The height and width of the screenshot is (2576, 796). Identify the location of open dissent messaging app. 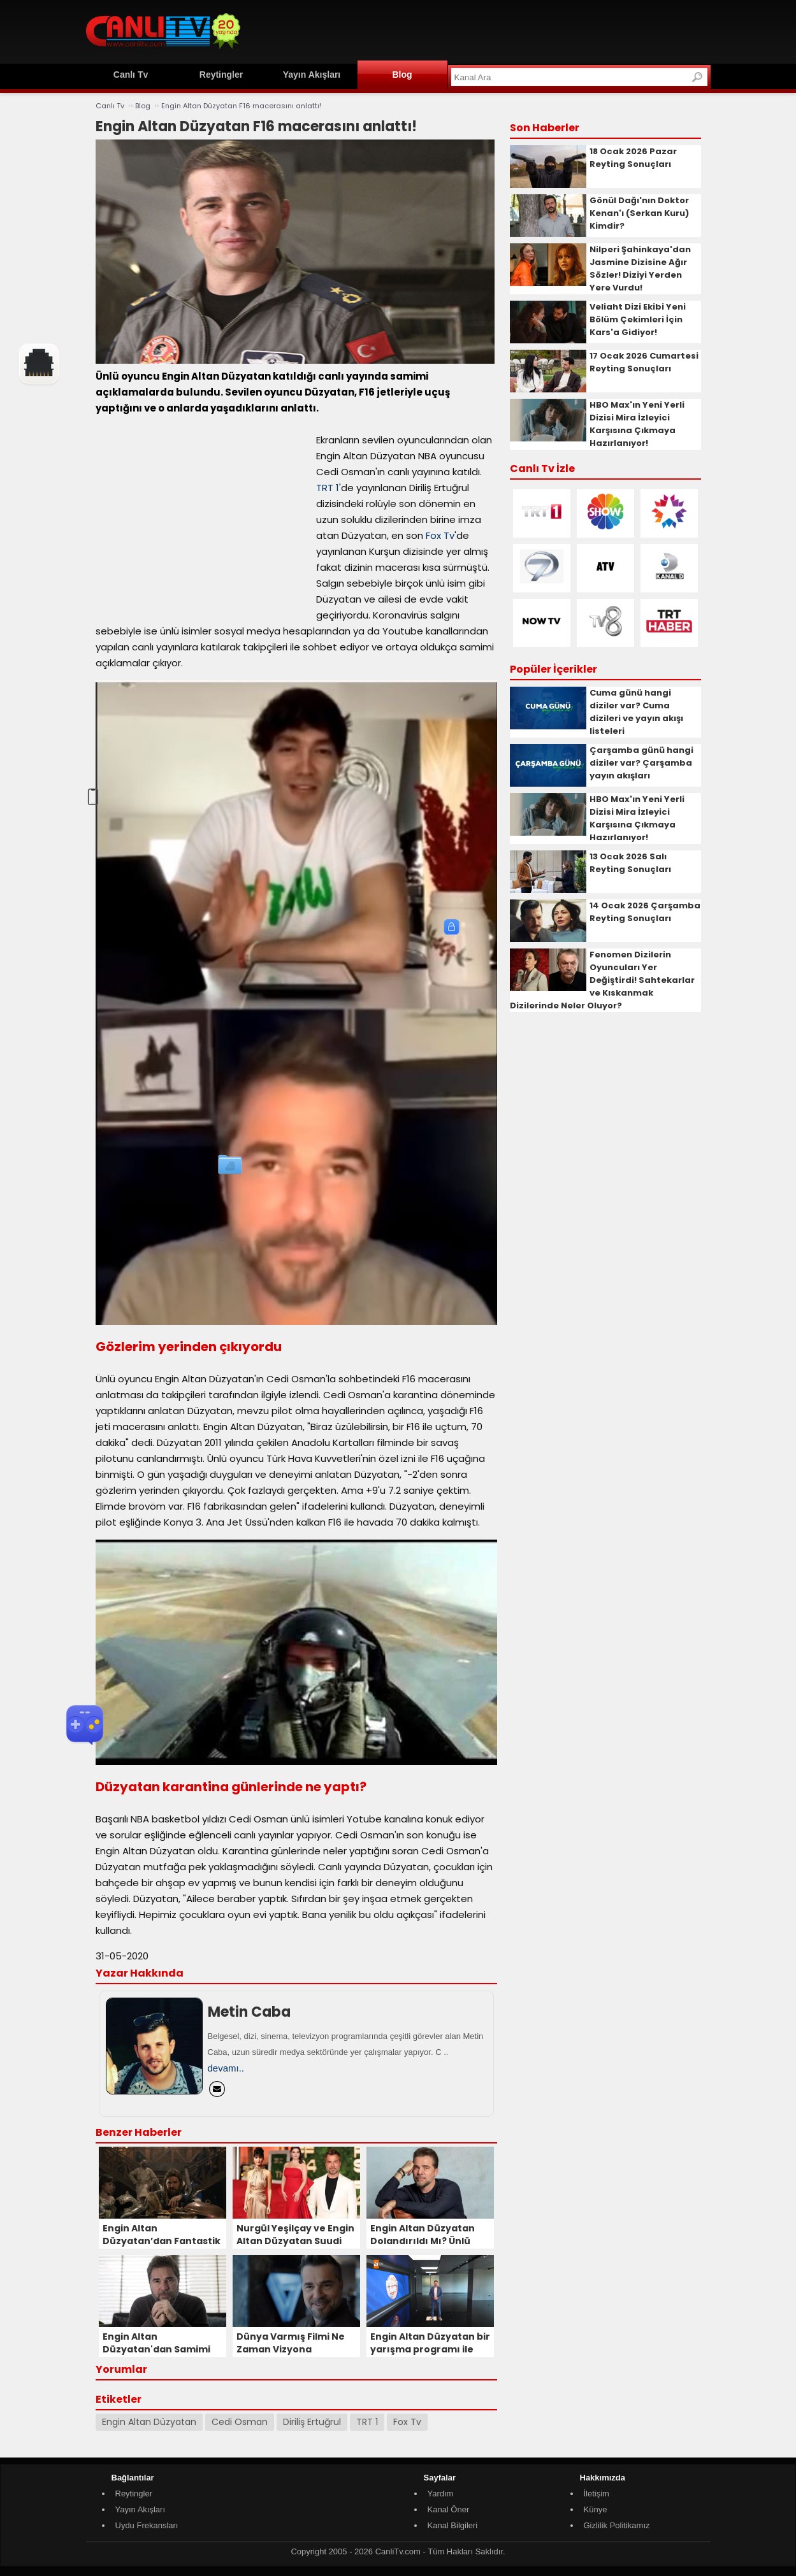
(85, 1724).